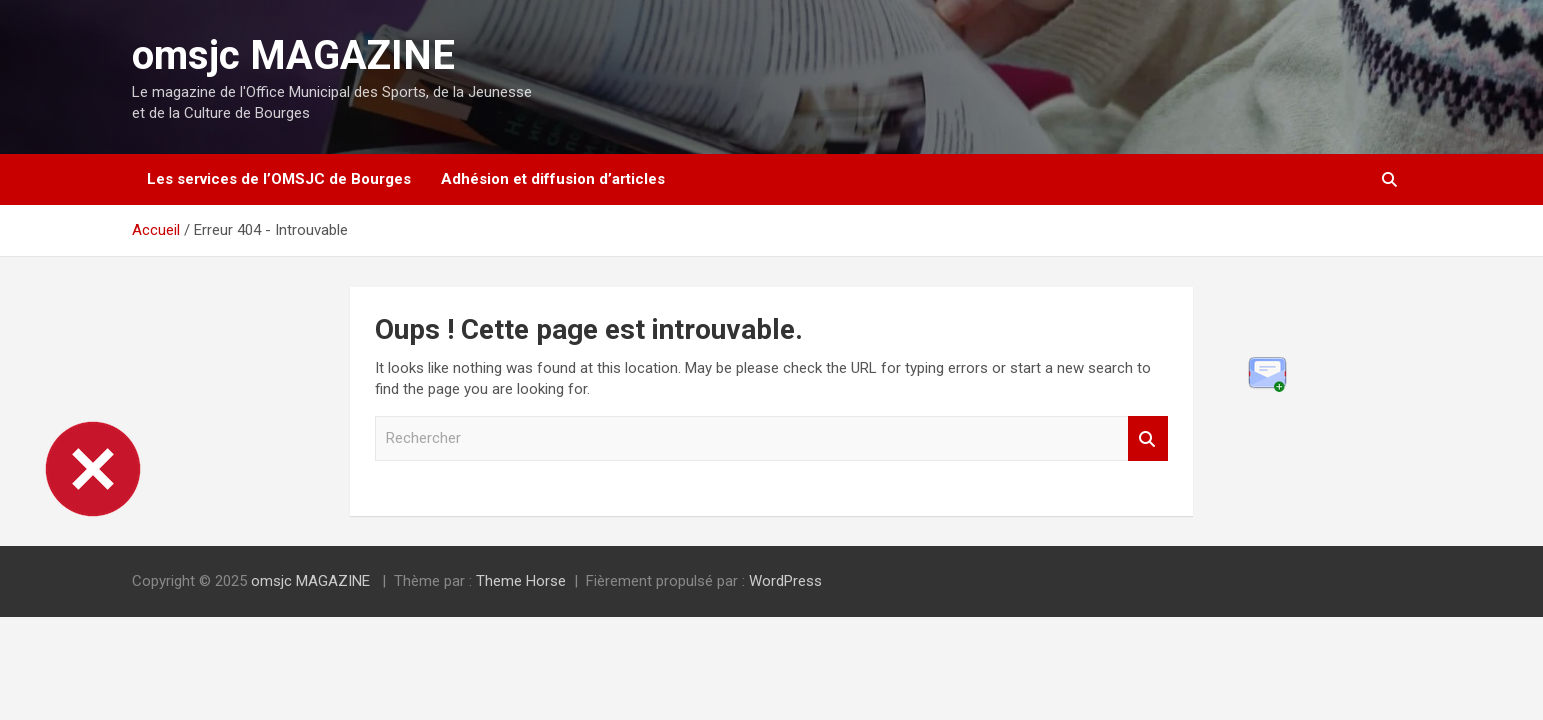 This screenshot has width=1543, height=720. Describe the element at coordinates (93, 469) in the screenshot. I see `close the current window or dialog` at that location.